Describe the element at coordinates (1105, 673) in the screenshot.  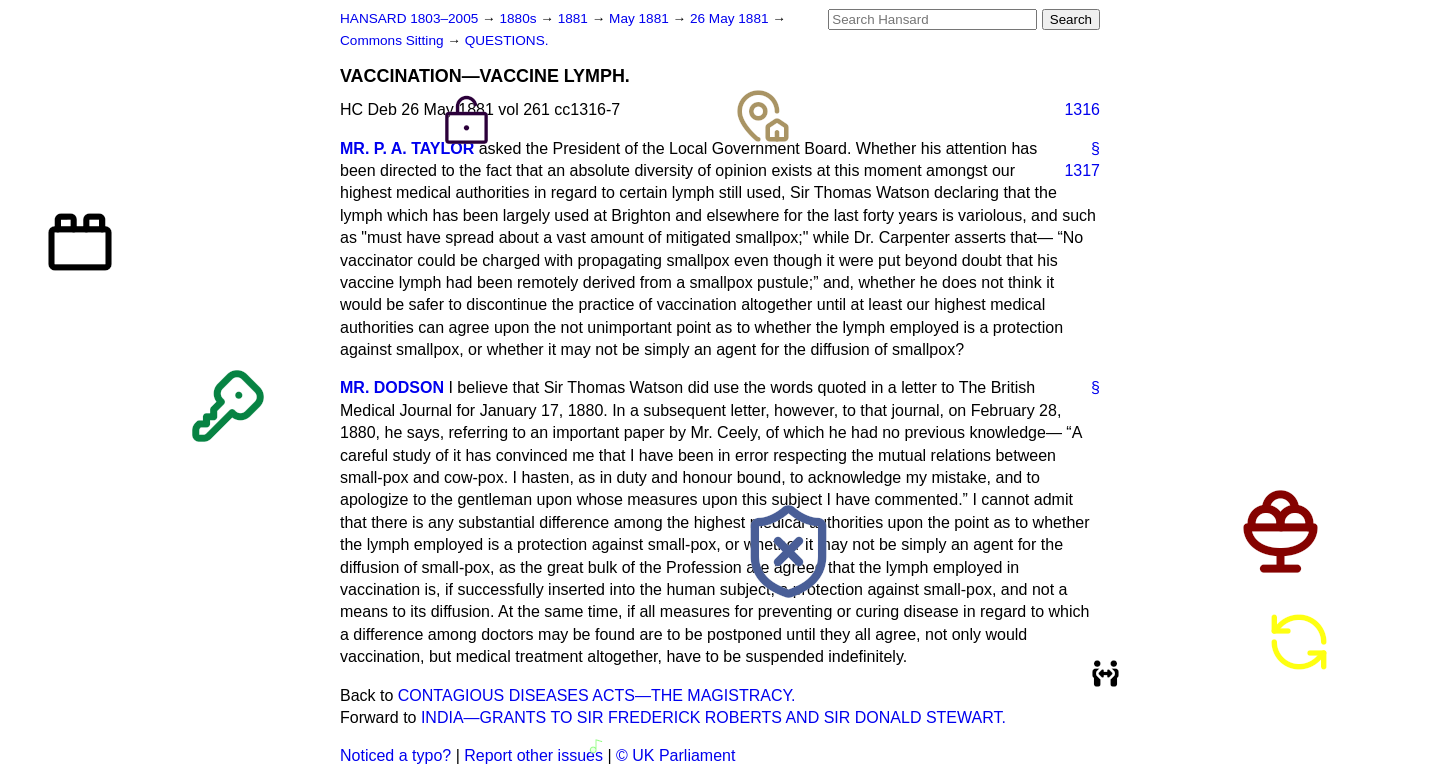
I see `indicates social distancing or maintaining space between people` at that location.